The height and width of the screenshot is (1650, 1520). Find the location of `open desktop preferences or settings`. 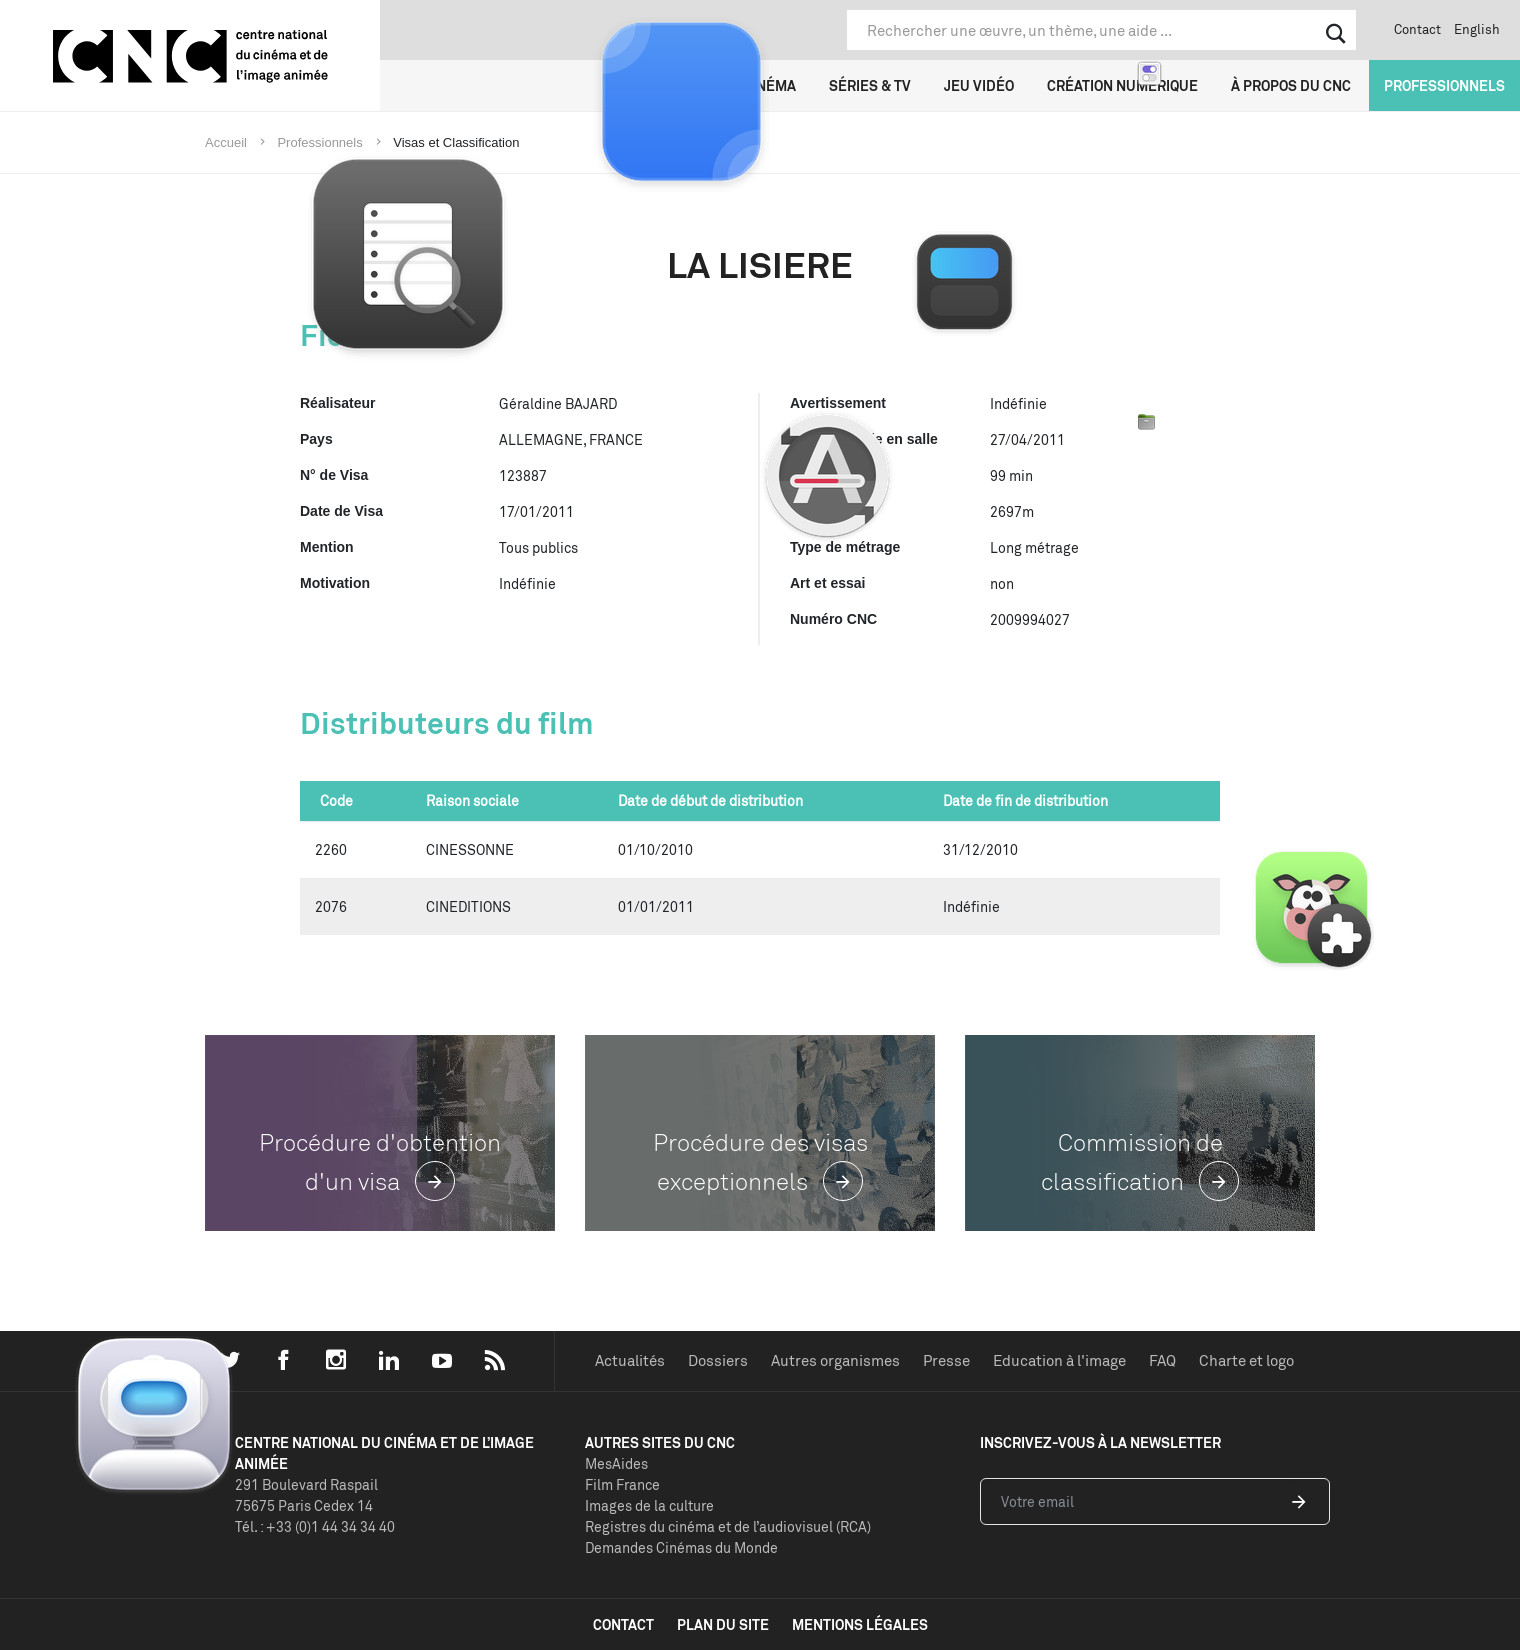

open desktop preferences or settings is located at coordinates (1149, 73).